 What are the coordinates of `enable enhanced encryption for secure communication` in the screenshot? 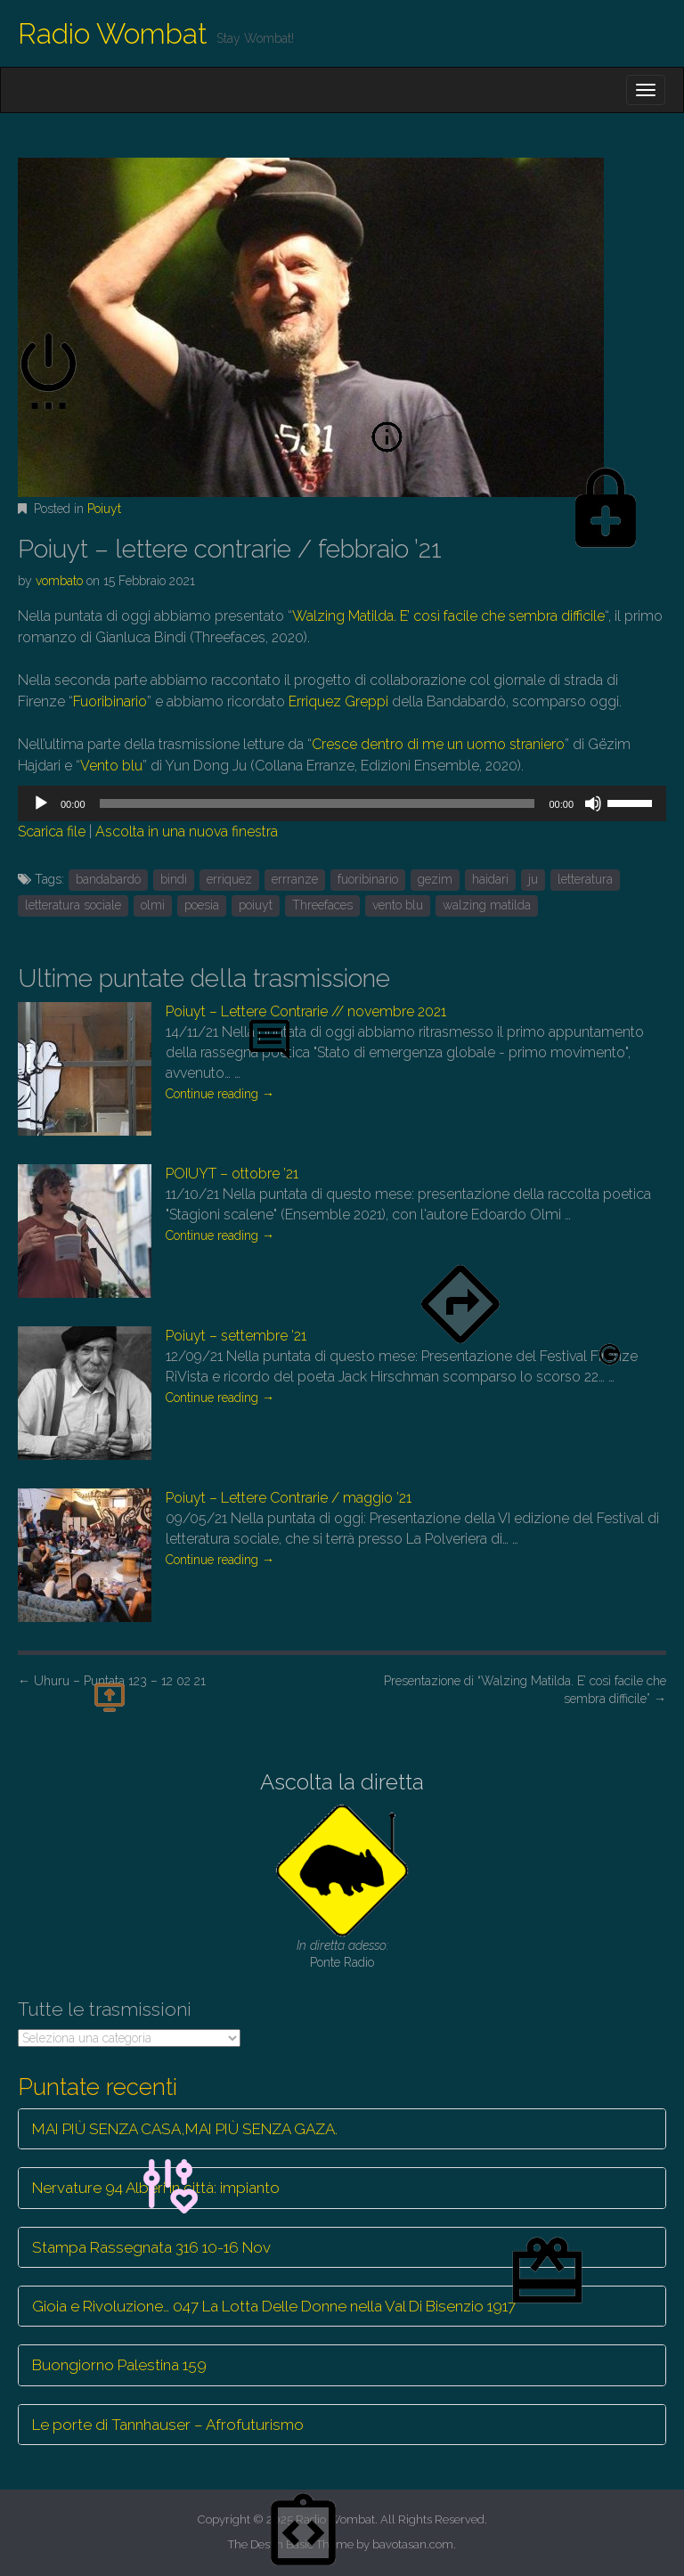 It's located at (606, 509).